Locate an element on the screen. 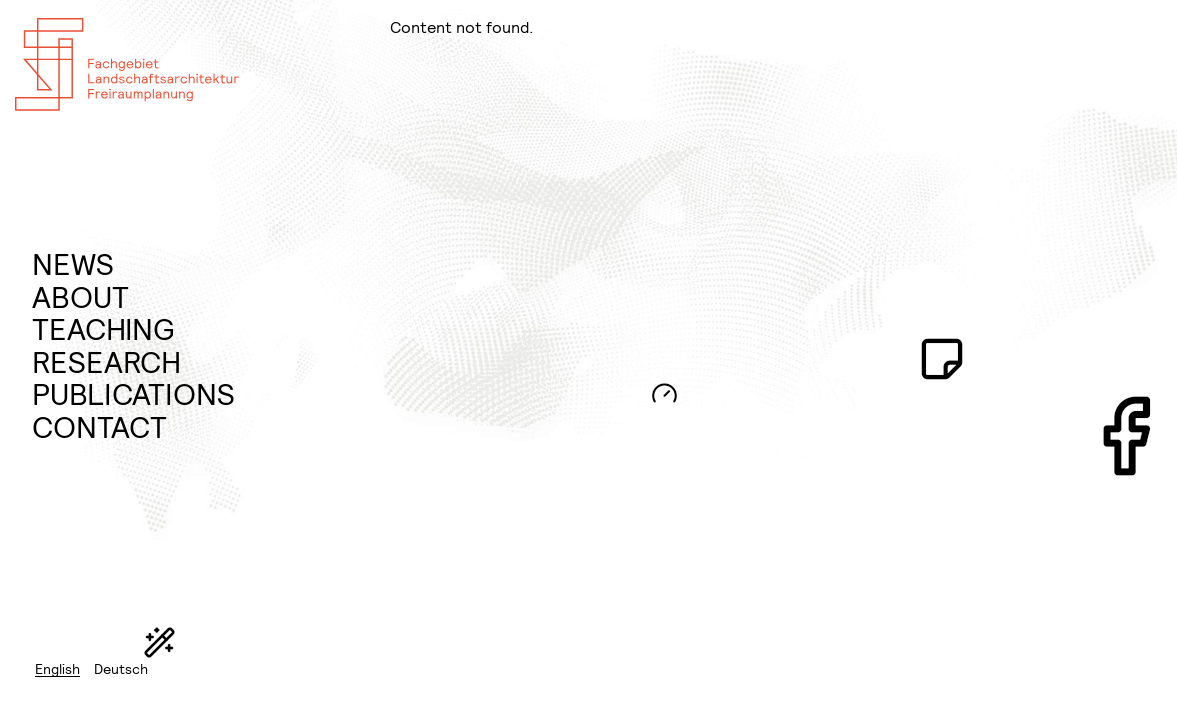  apply magic or auto-enhance effects is located at coordinates (159, 642).